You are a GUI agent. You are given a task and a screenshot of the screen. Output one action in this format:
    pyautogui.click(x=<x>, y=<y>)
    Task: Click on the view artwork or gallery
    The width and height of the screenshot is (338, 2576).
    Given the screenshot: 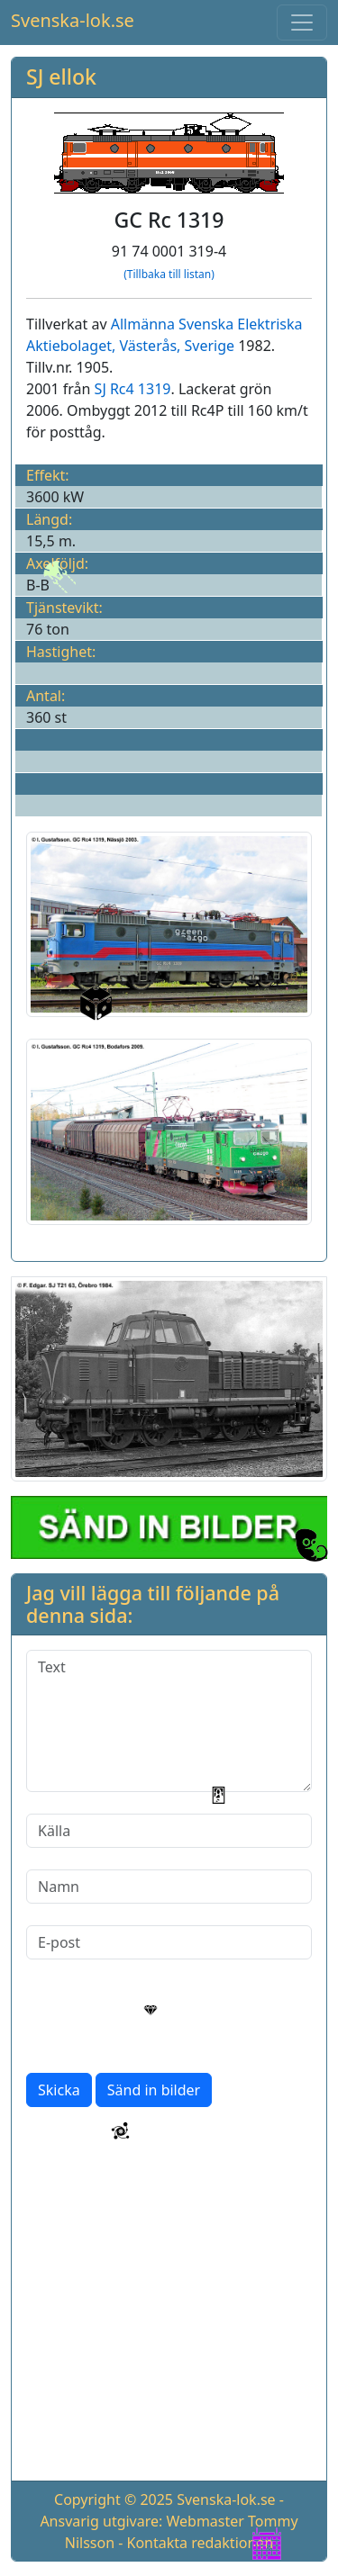 What is the action you would take?
    pyautogui.click(x=218, y=1795)
    